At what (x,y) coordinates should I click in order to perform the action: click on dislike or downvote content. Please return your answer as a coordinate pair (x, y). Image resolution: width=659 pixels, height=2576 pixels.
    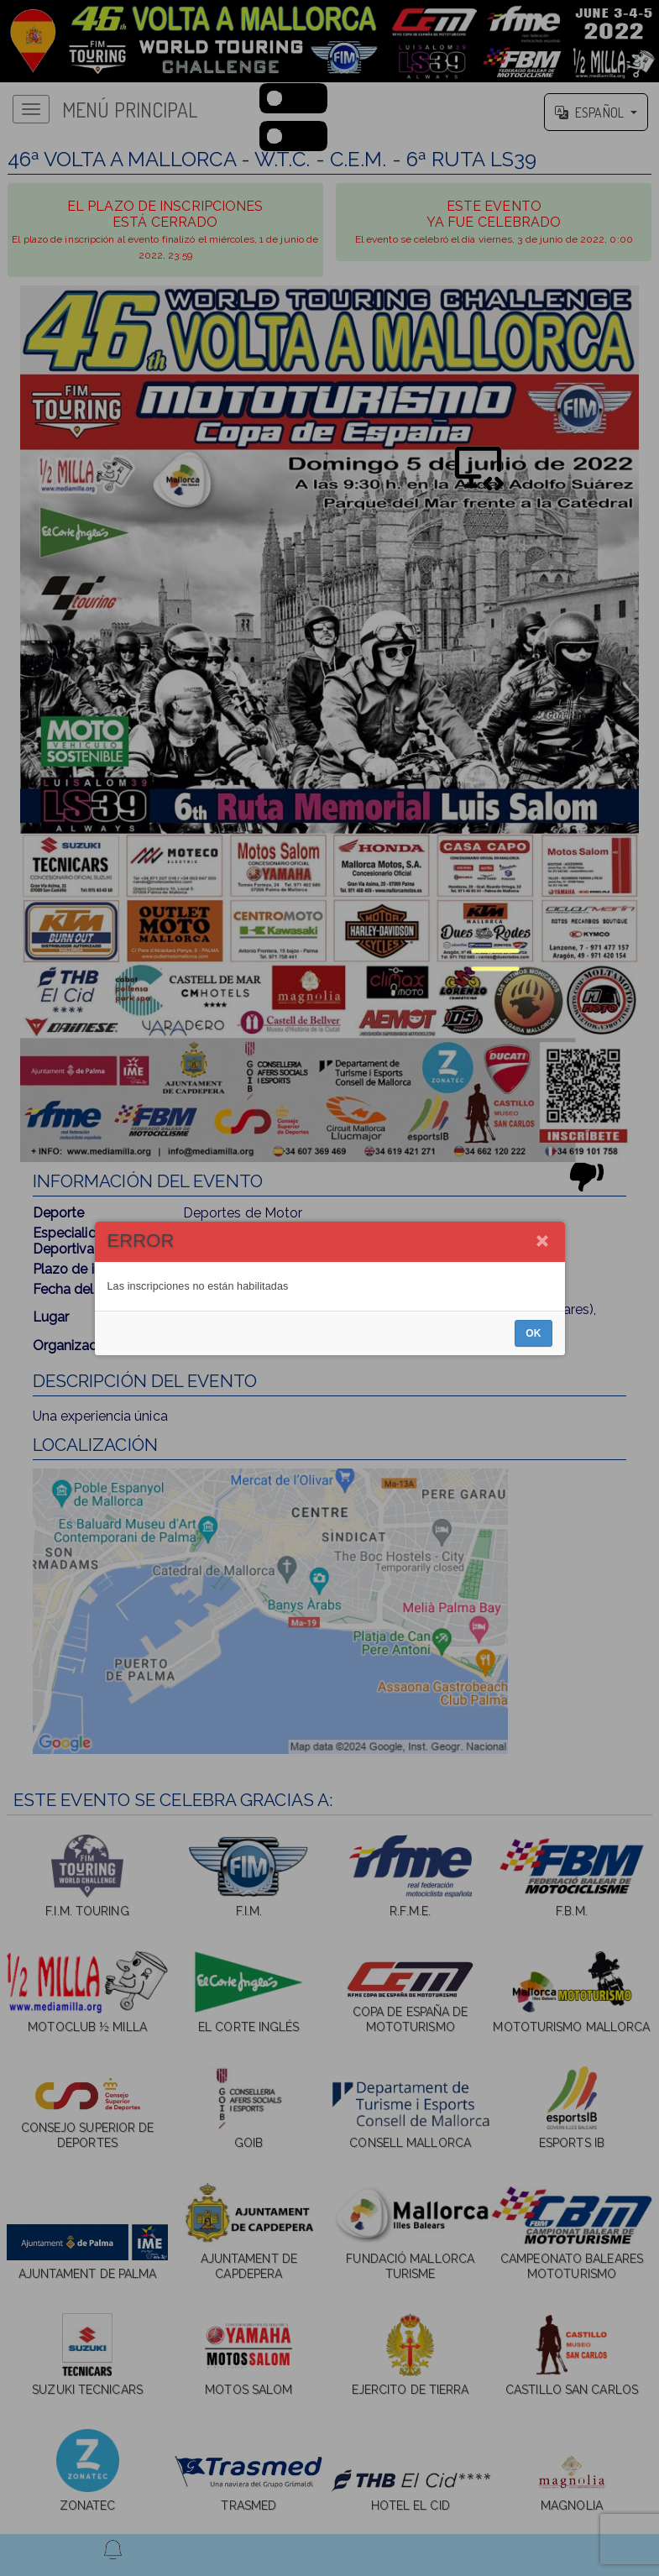
    Looking at the image, I should click on (587, 1175).